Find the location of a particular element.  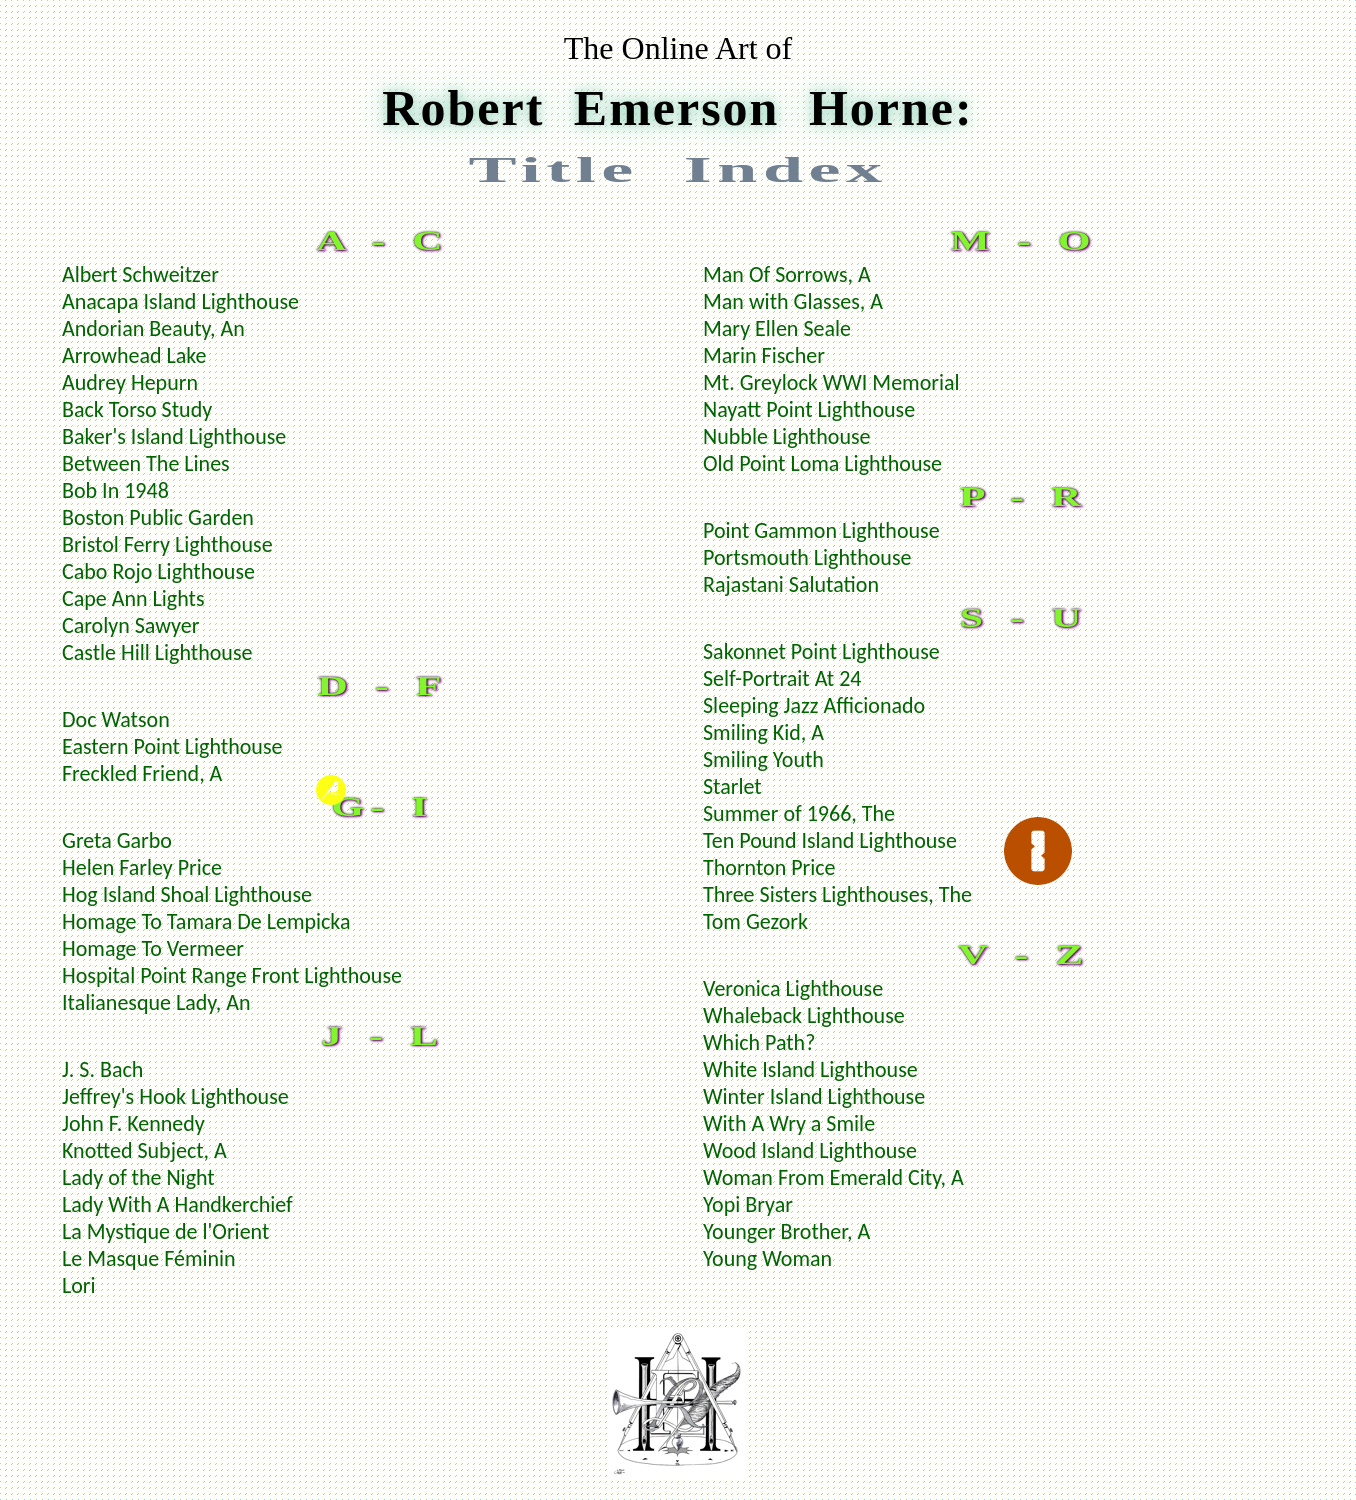

open 1Password app is located at coordinates (1038, 851).